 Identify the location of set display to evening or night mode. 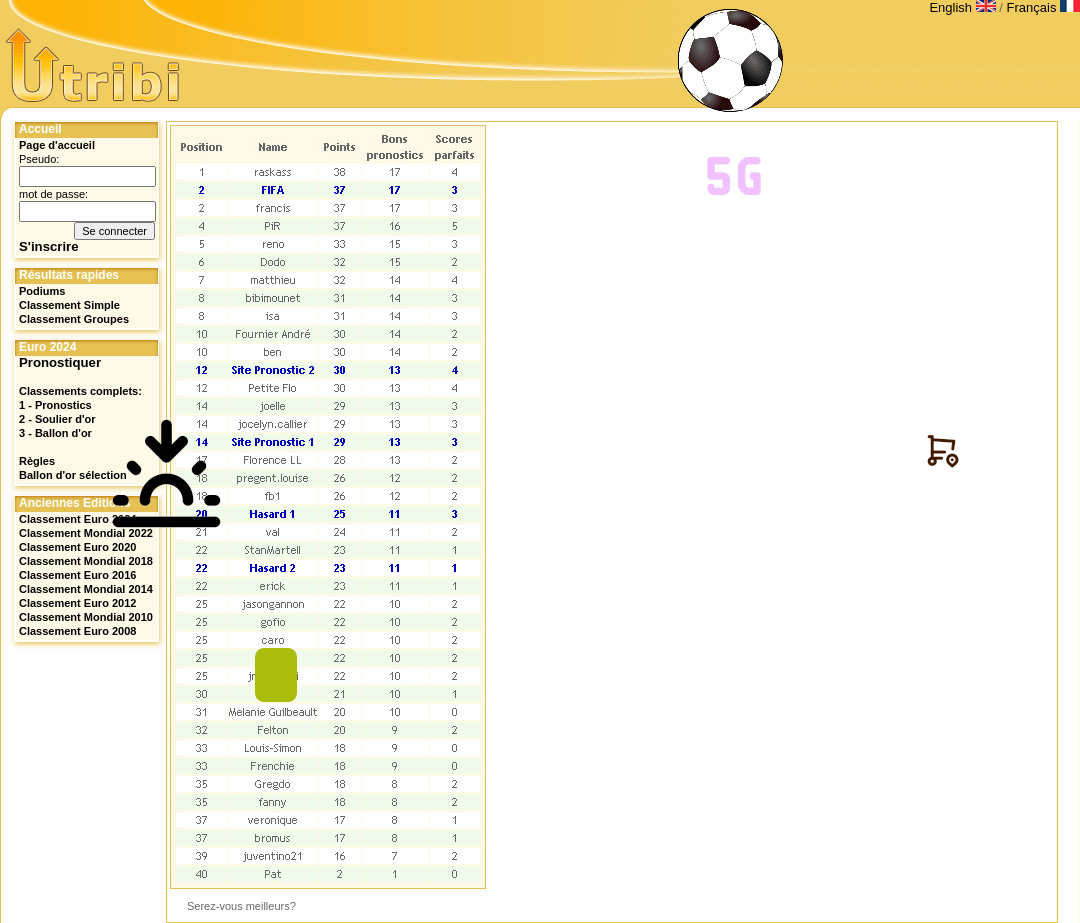
(166, 473).